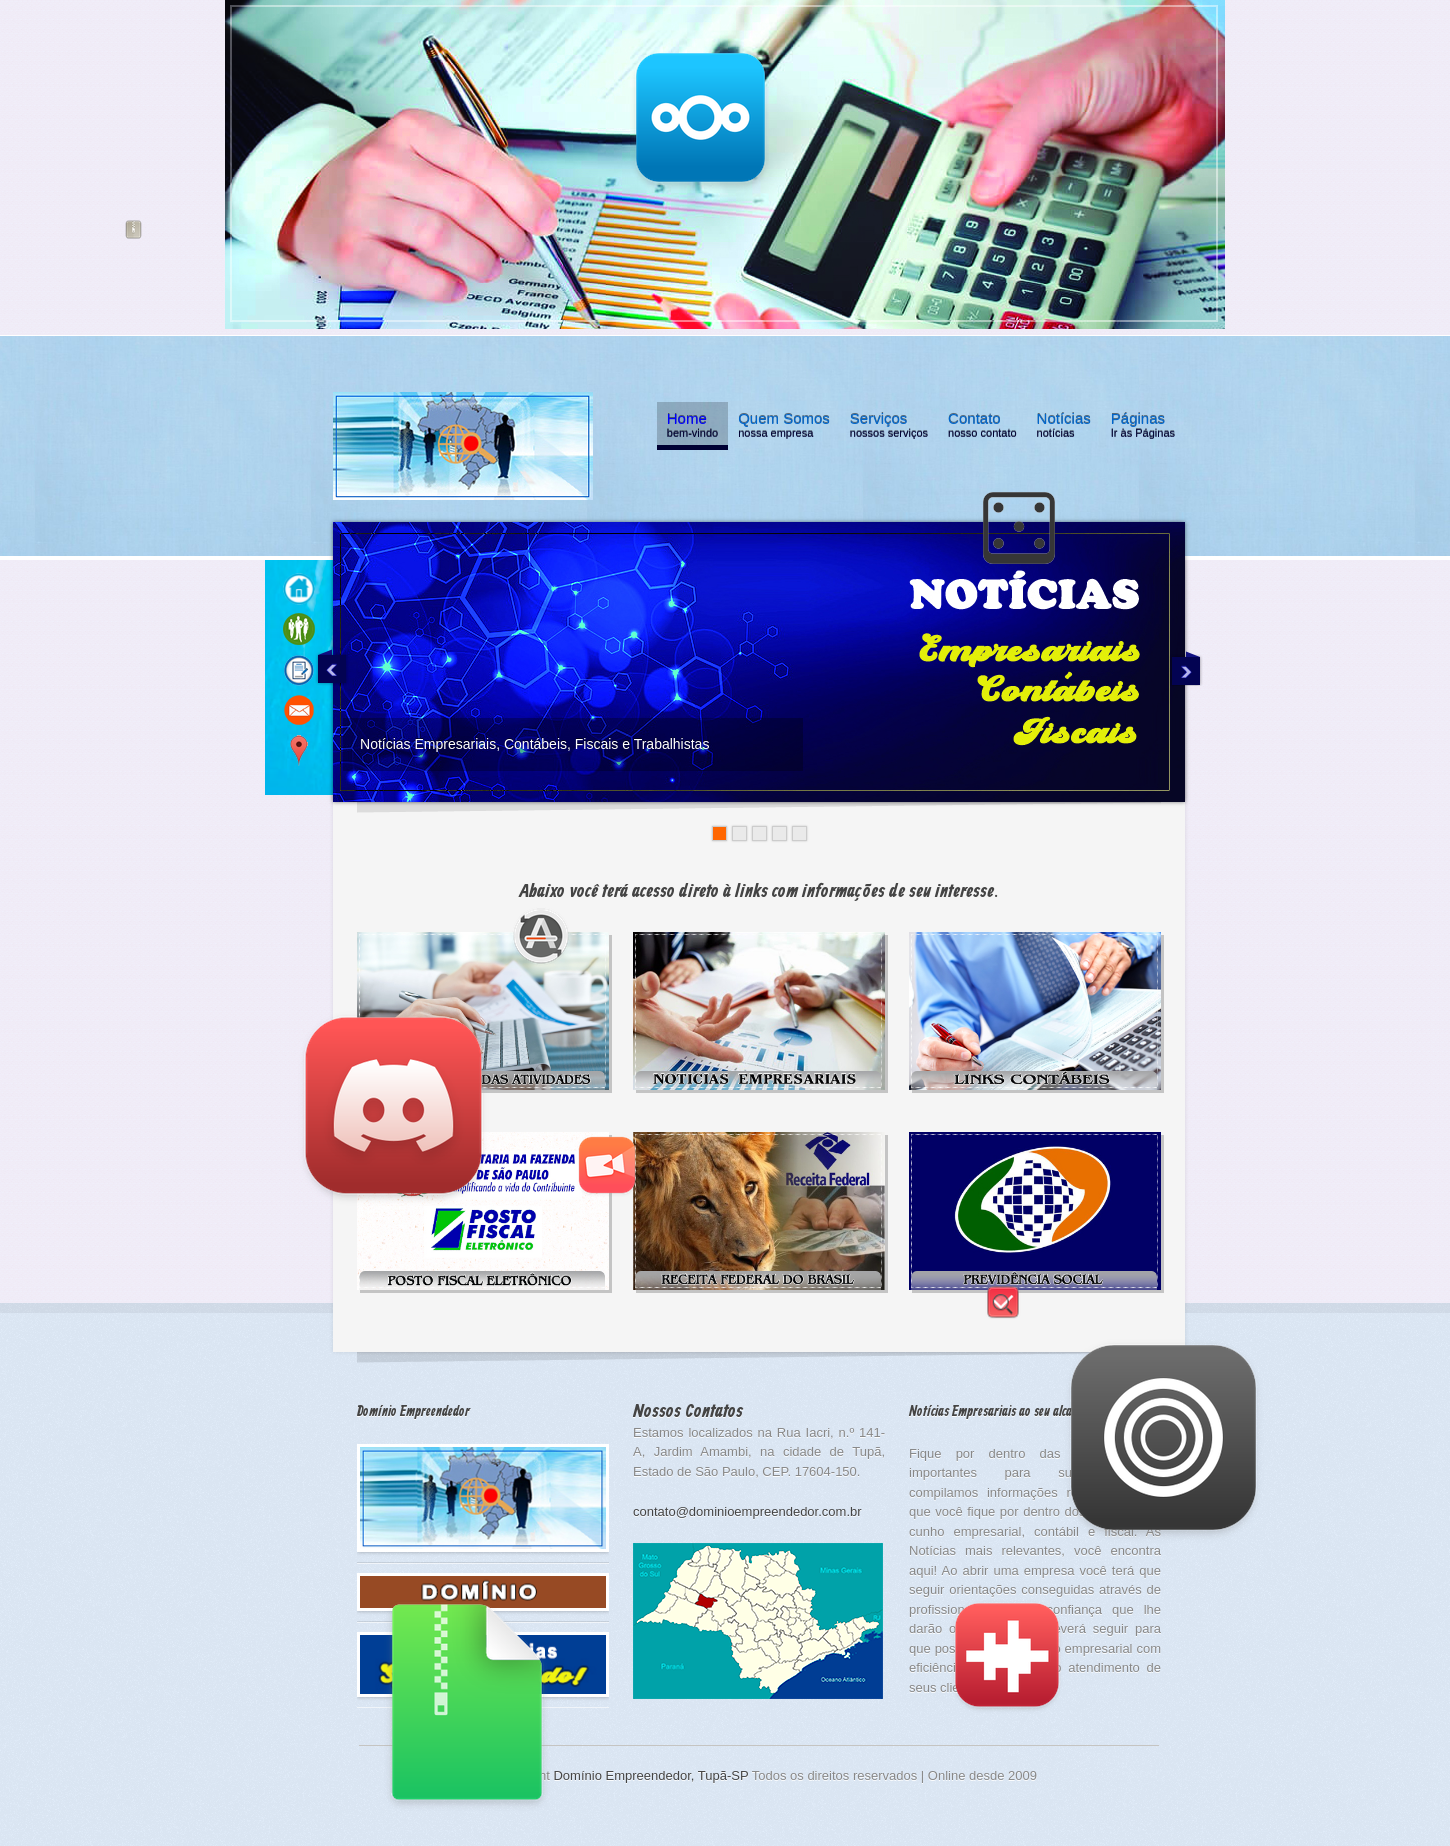  I want to click on open lightcord messaging app, so click(393, 1105).